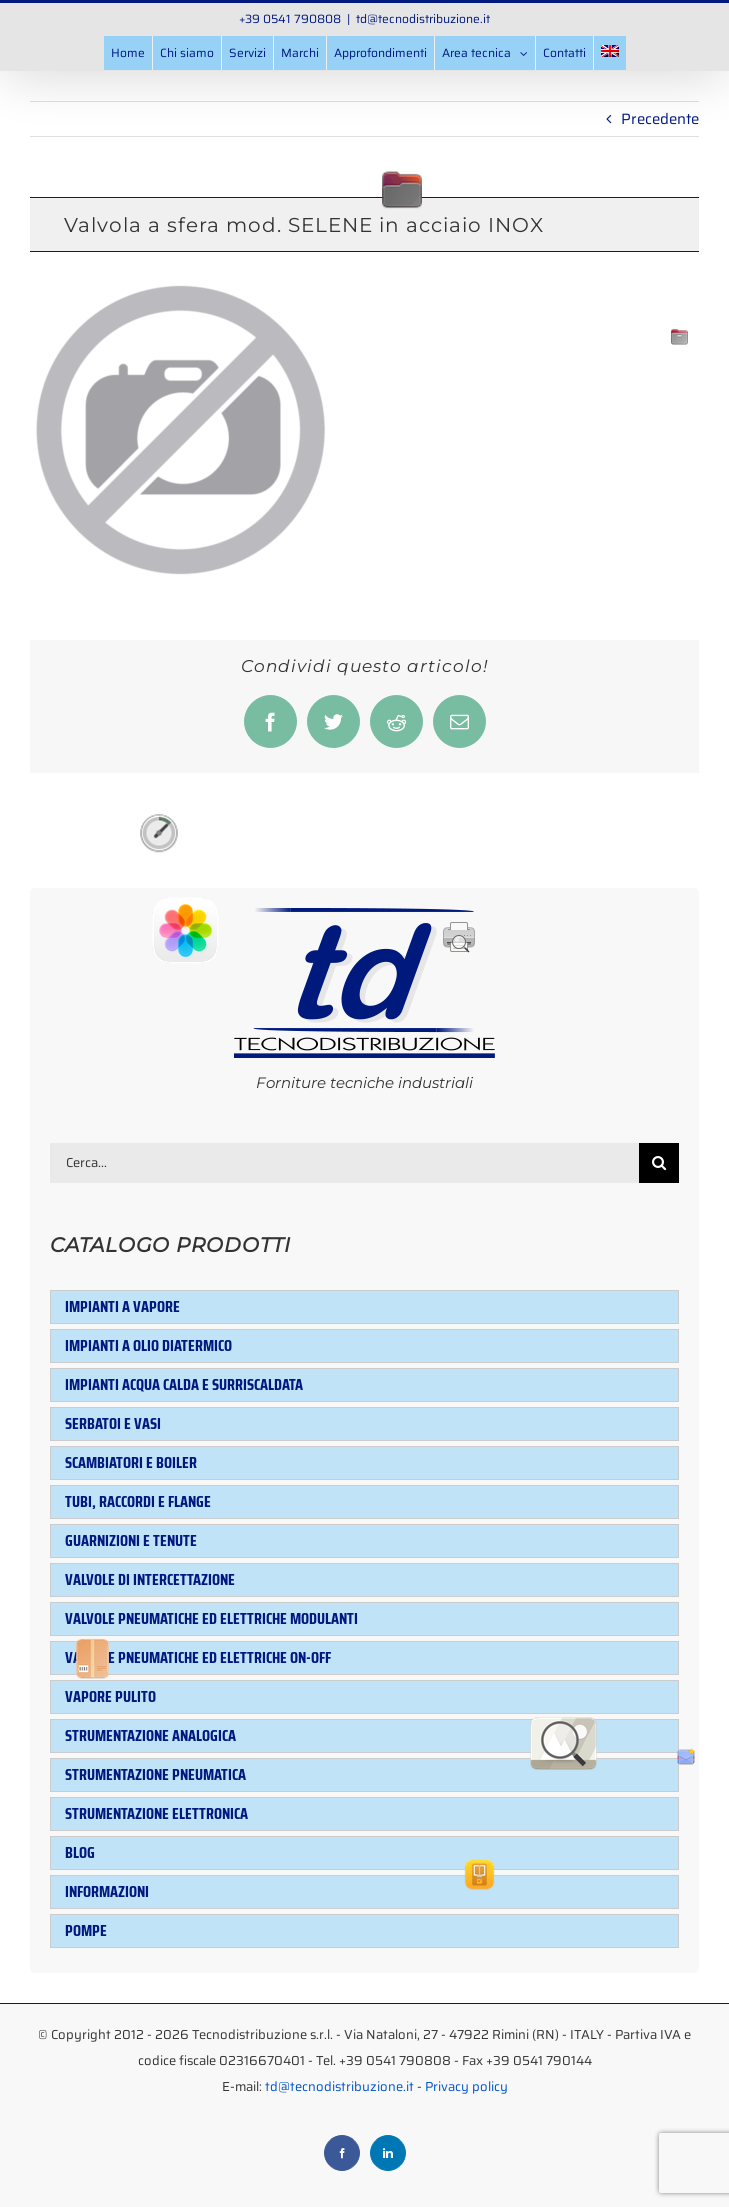  What do you see at coordinates (402, 189) in the screenshot?
I see `indicates a folder is ready to accept a dragged item` at bounding box center [402, 189].